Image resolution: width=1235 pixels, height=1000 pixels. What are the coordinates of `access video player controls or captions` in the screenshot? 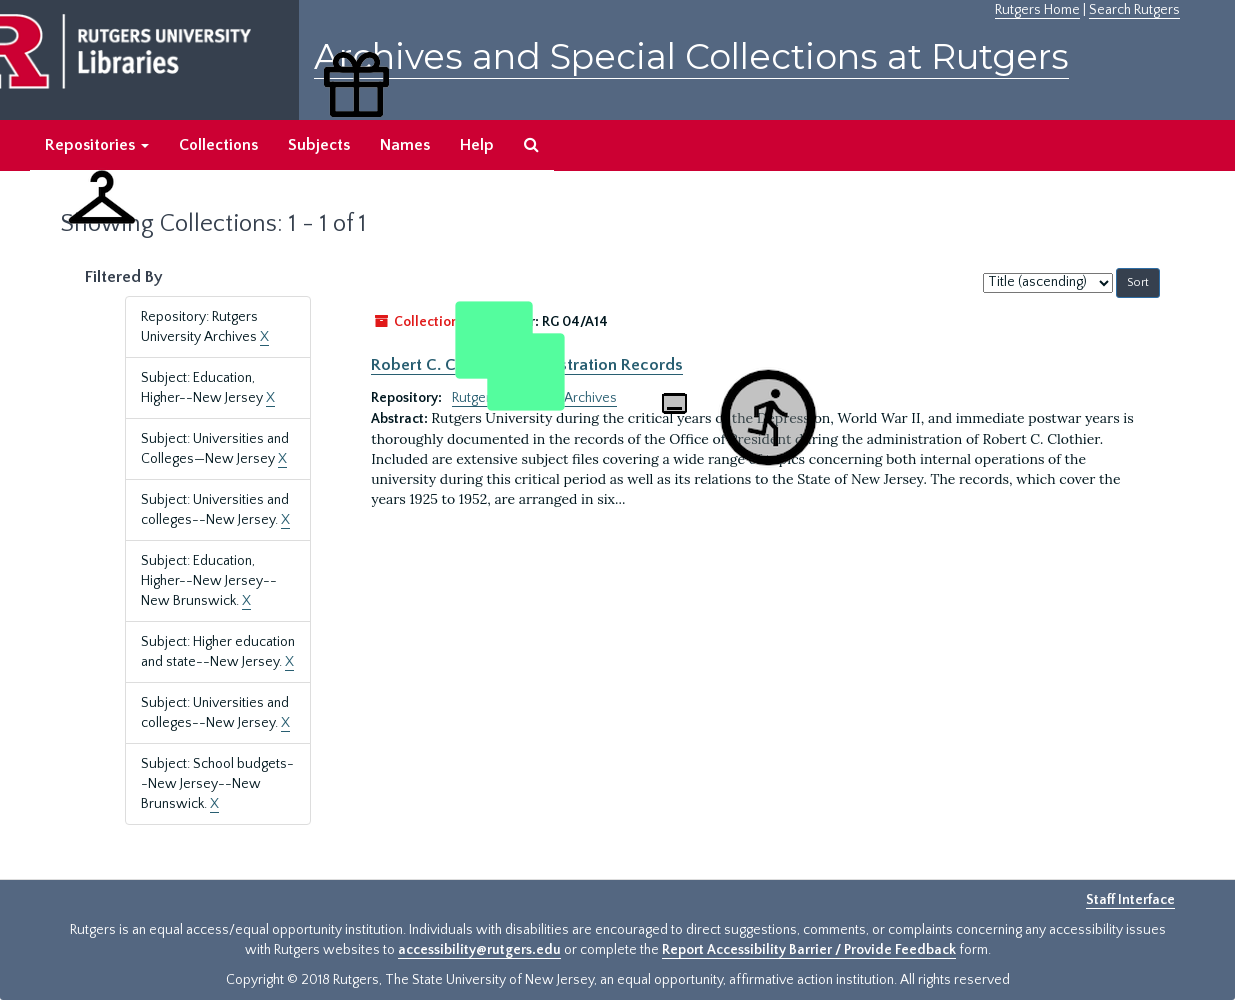 It's located at (674, 403).